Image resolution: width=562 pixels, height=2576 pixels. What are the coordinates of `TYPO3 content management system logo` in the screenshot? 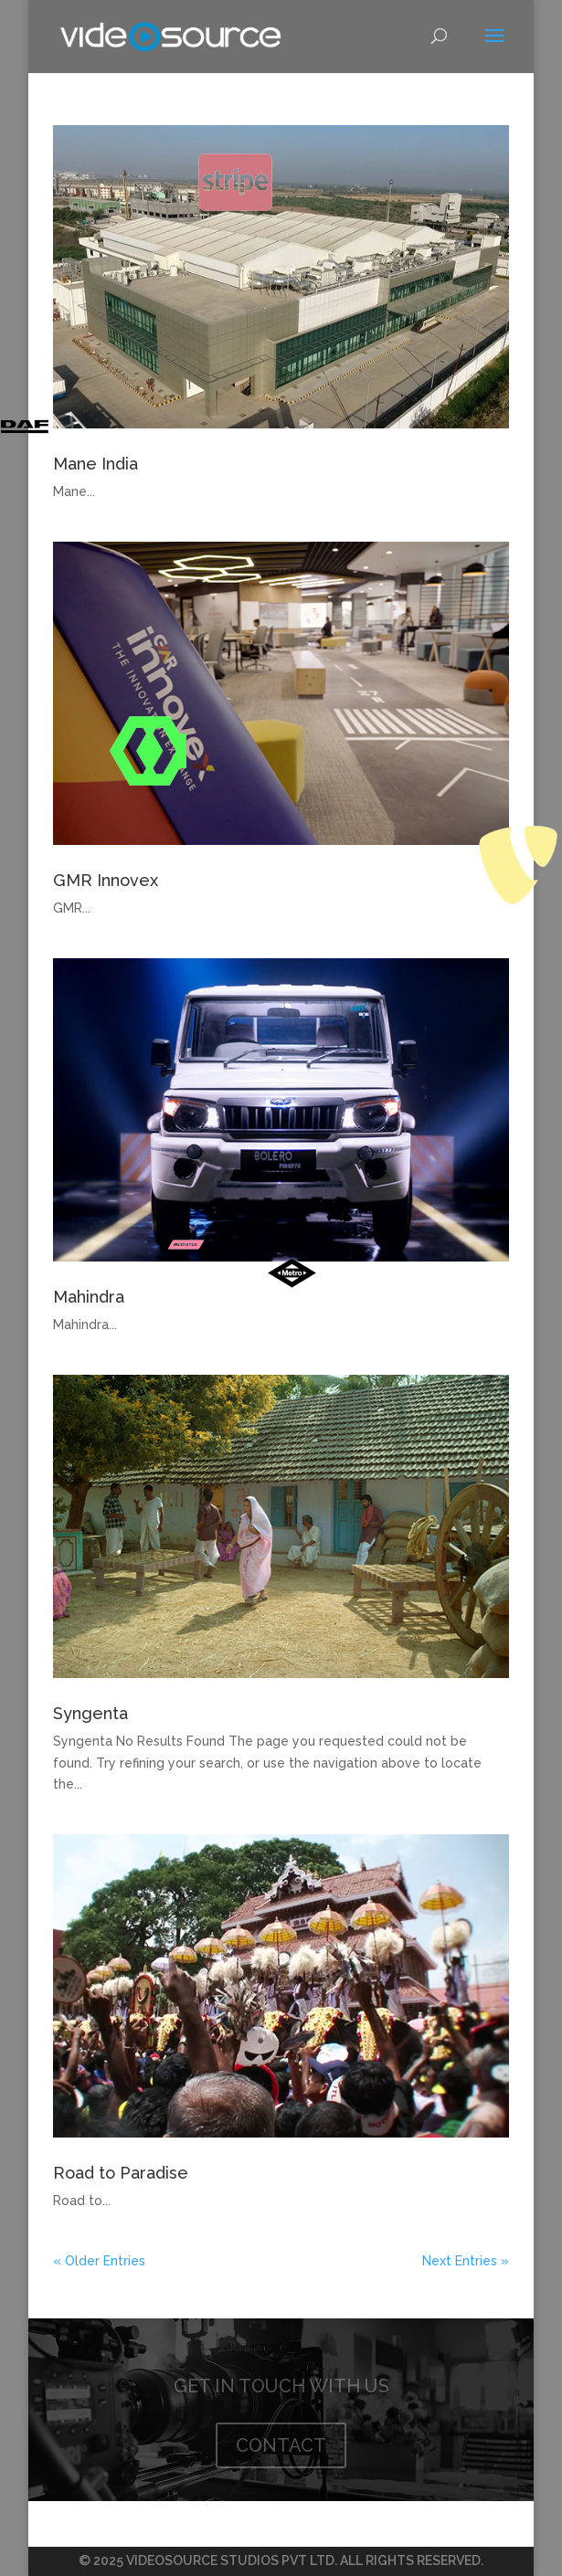 It's located at (518, 865).